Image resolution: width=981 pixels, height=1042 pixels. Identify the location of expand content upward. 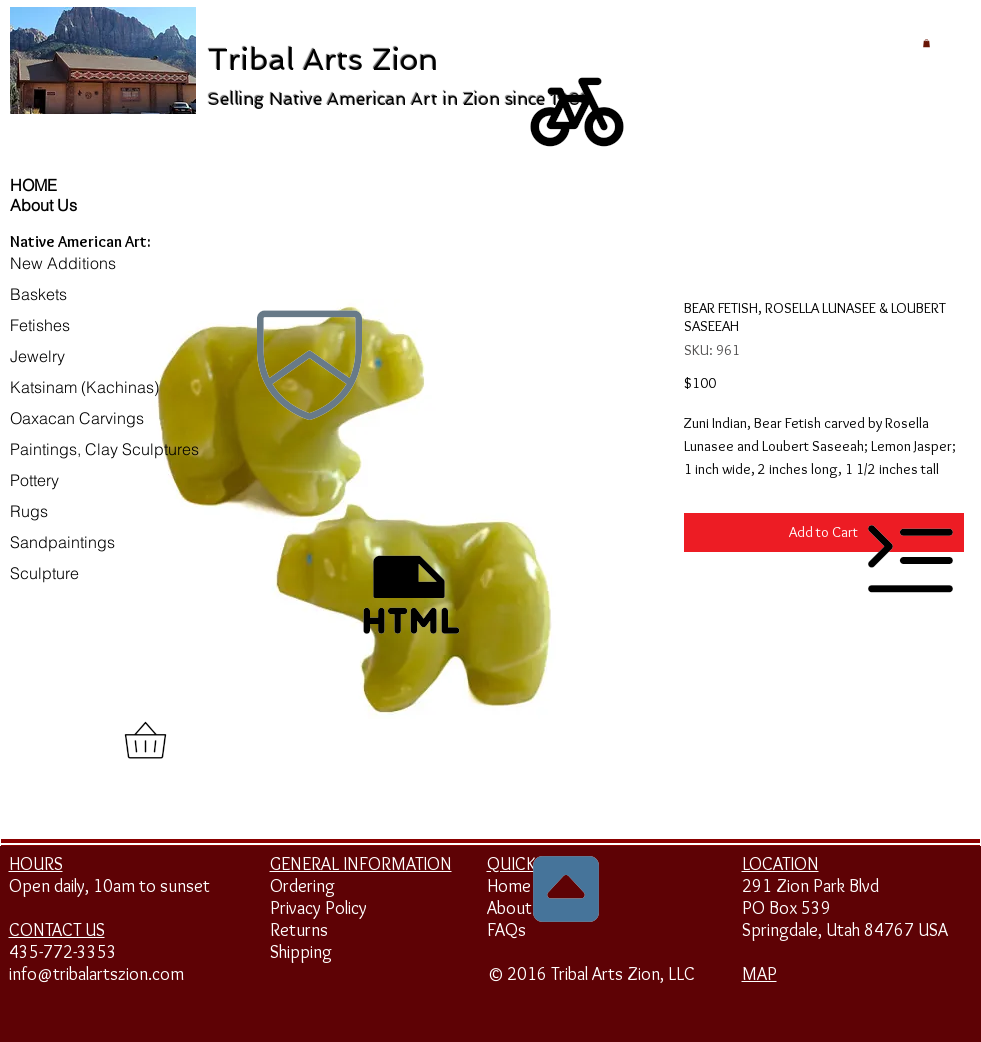
(566, 889).